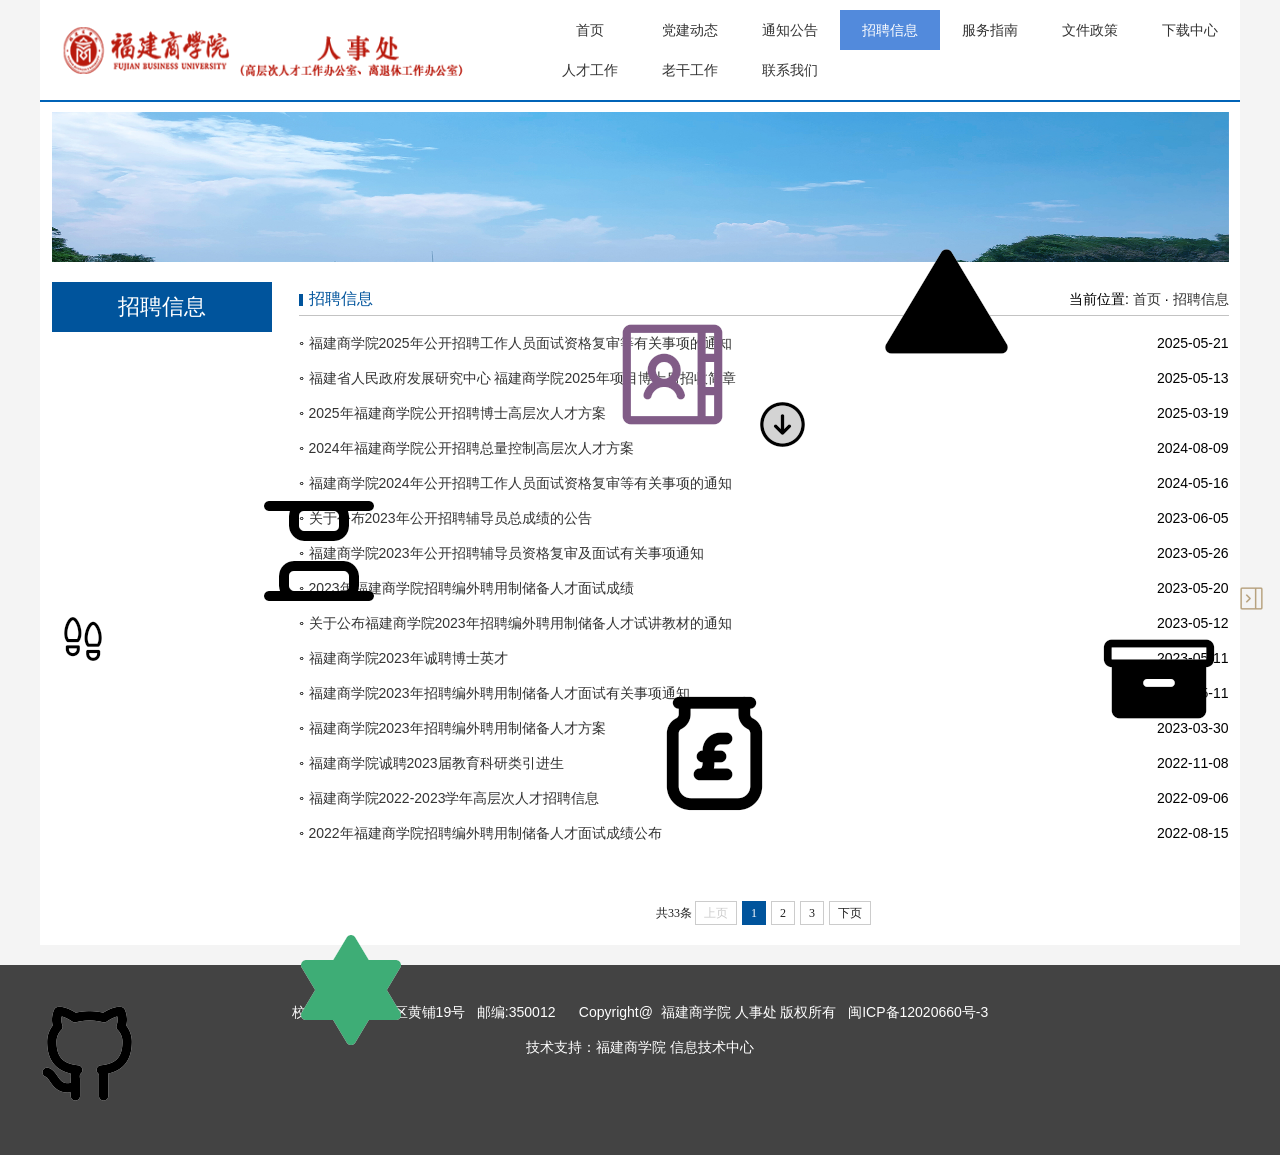  I want to click on vercel platform logo, so click(946, 304).